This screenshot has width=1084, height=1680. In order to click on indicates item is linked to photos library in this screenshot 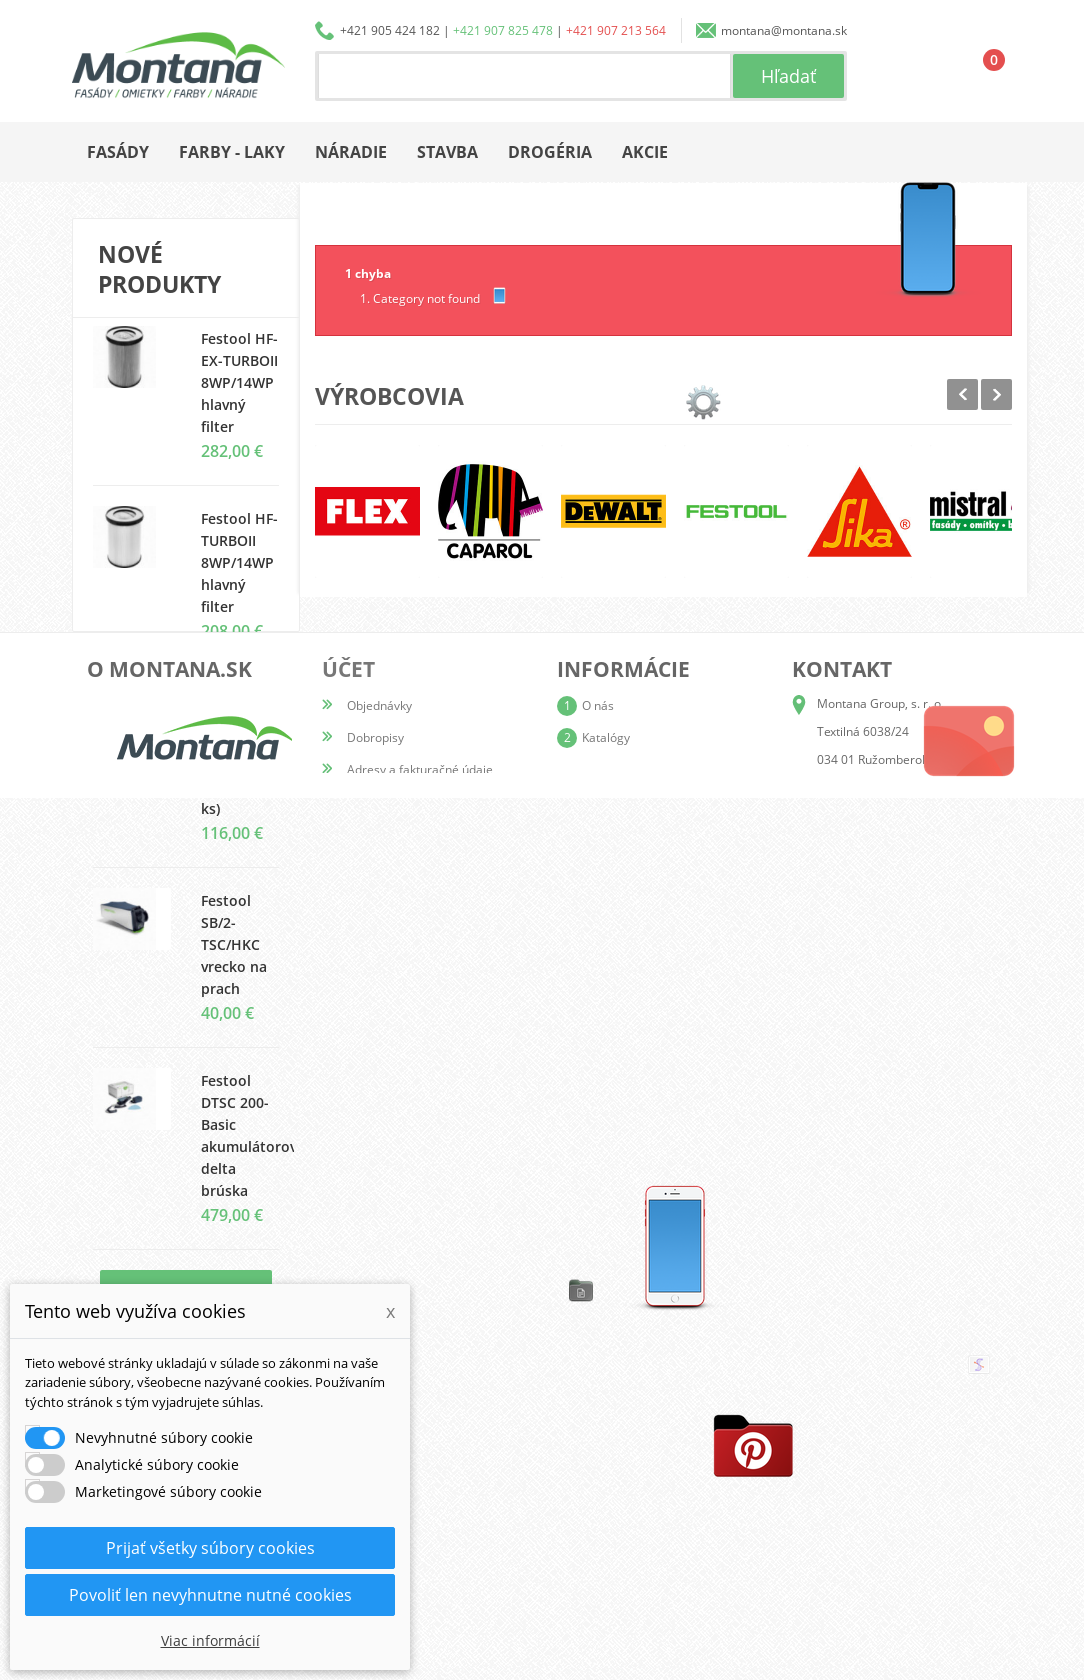, I will do `click(969, 741)`.